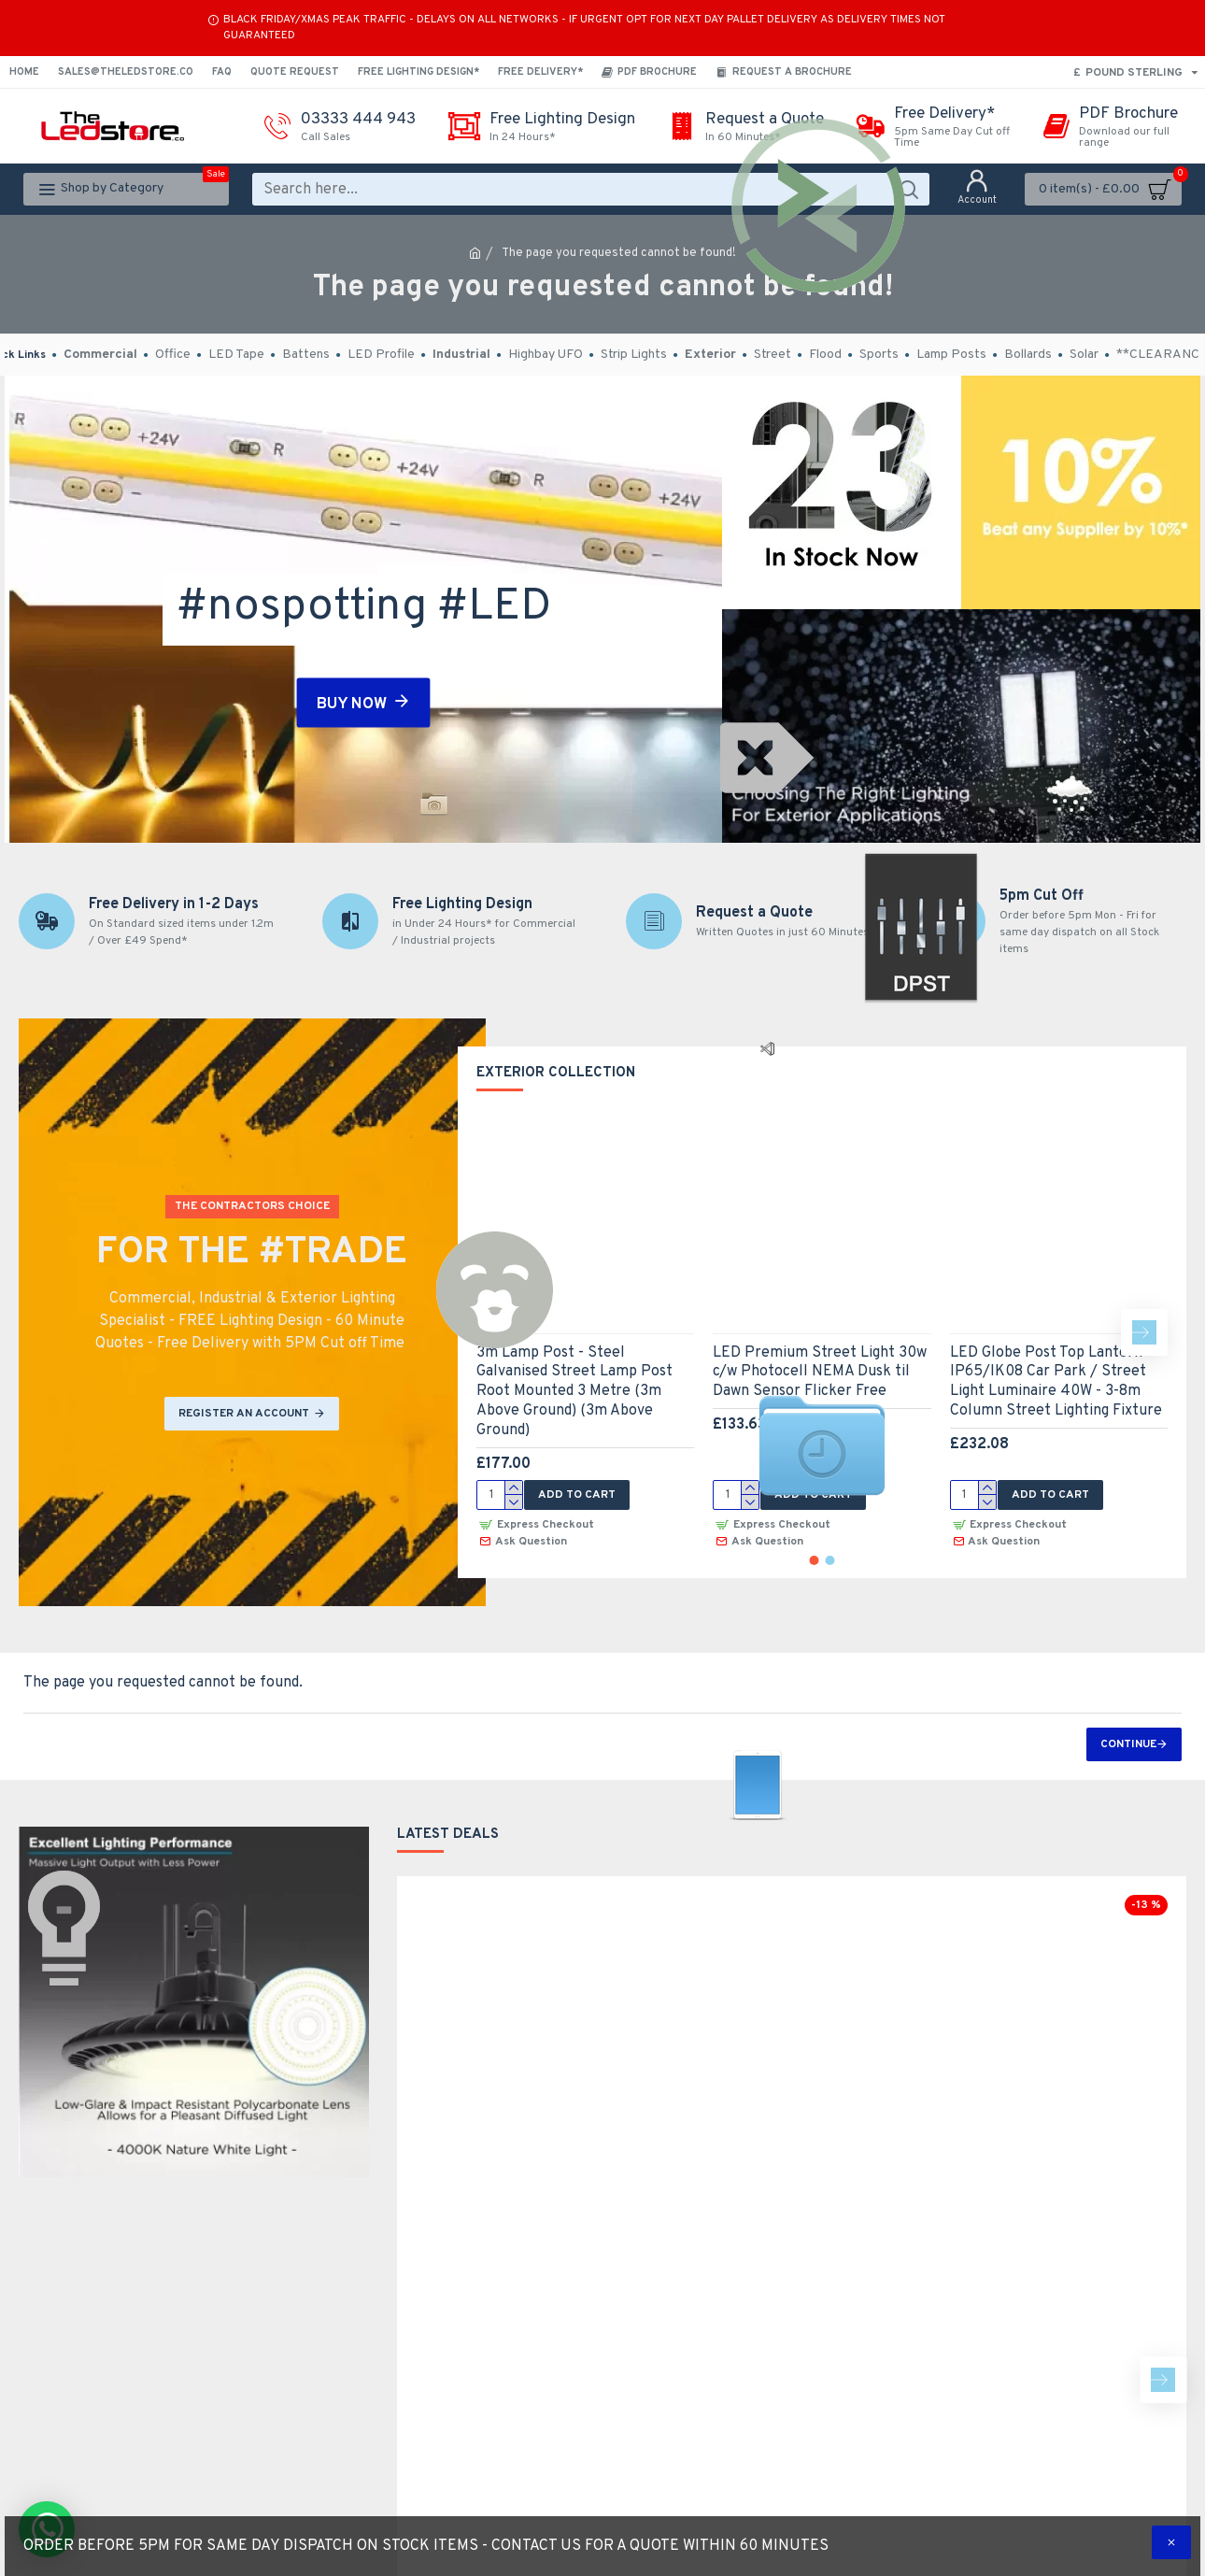  I want to click on open GarageBand audio mixing controls, so click(921, 931).